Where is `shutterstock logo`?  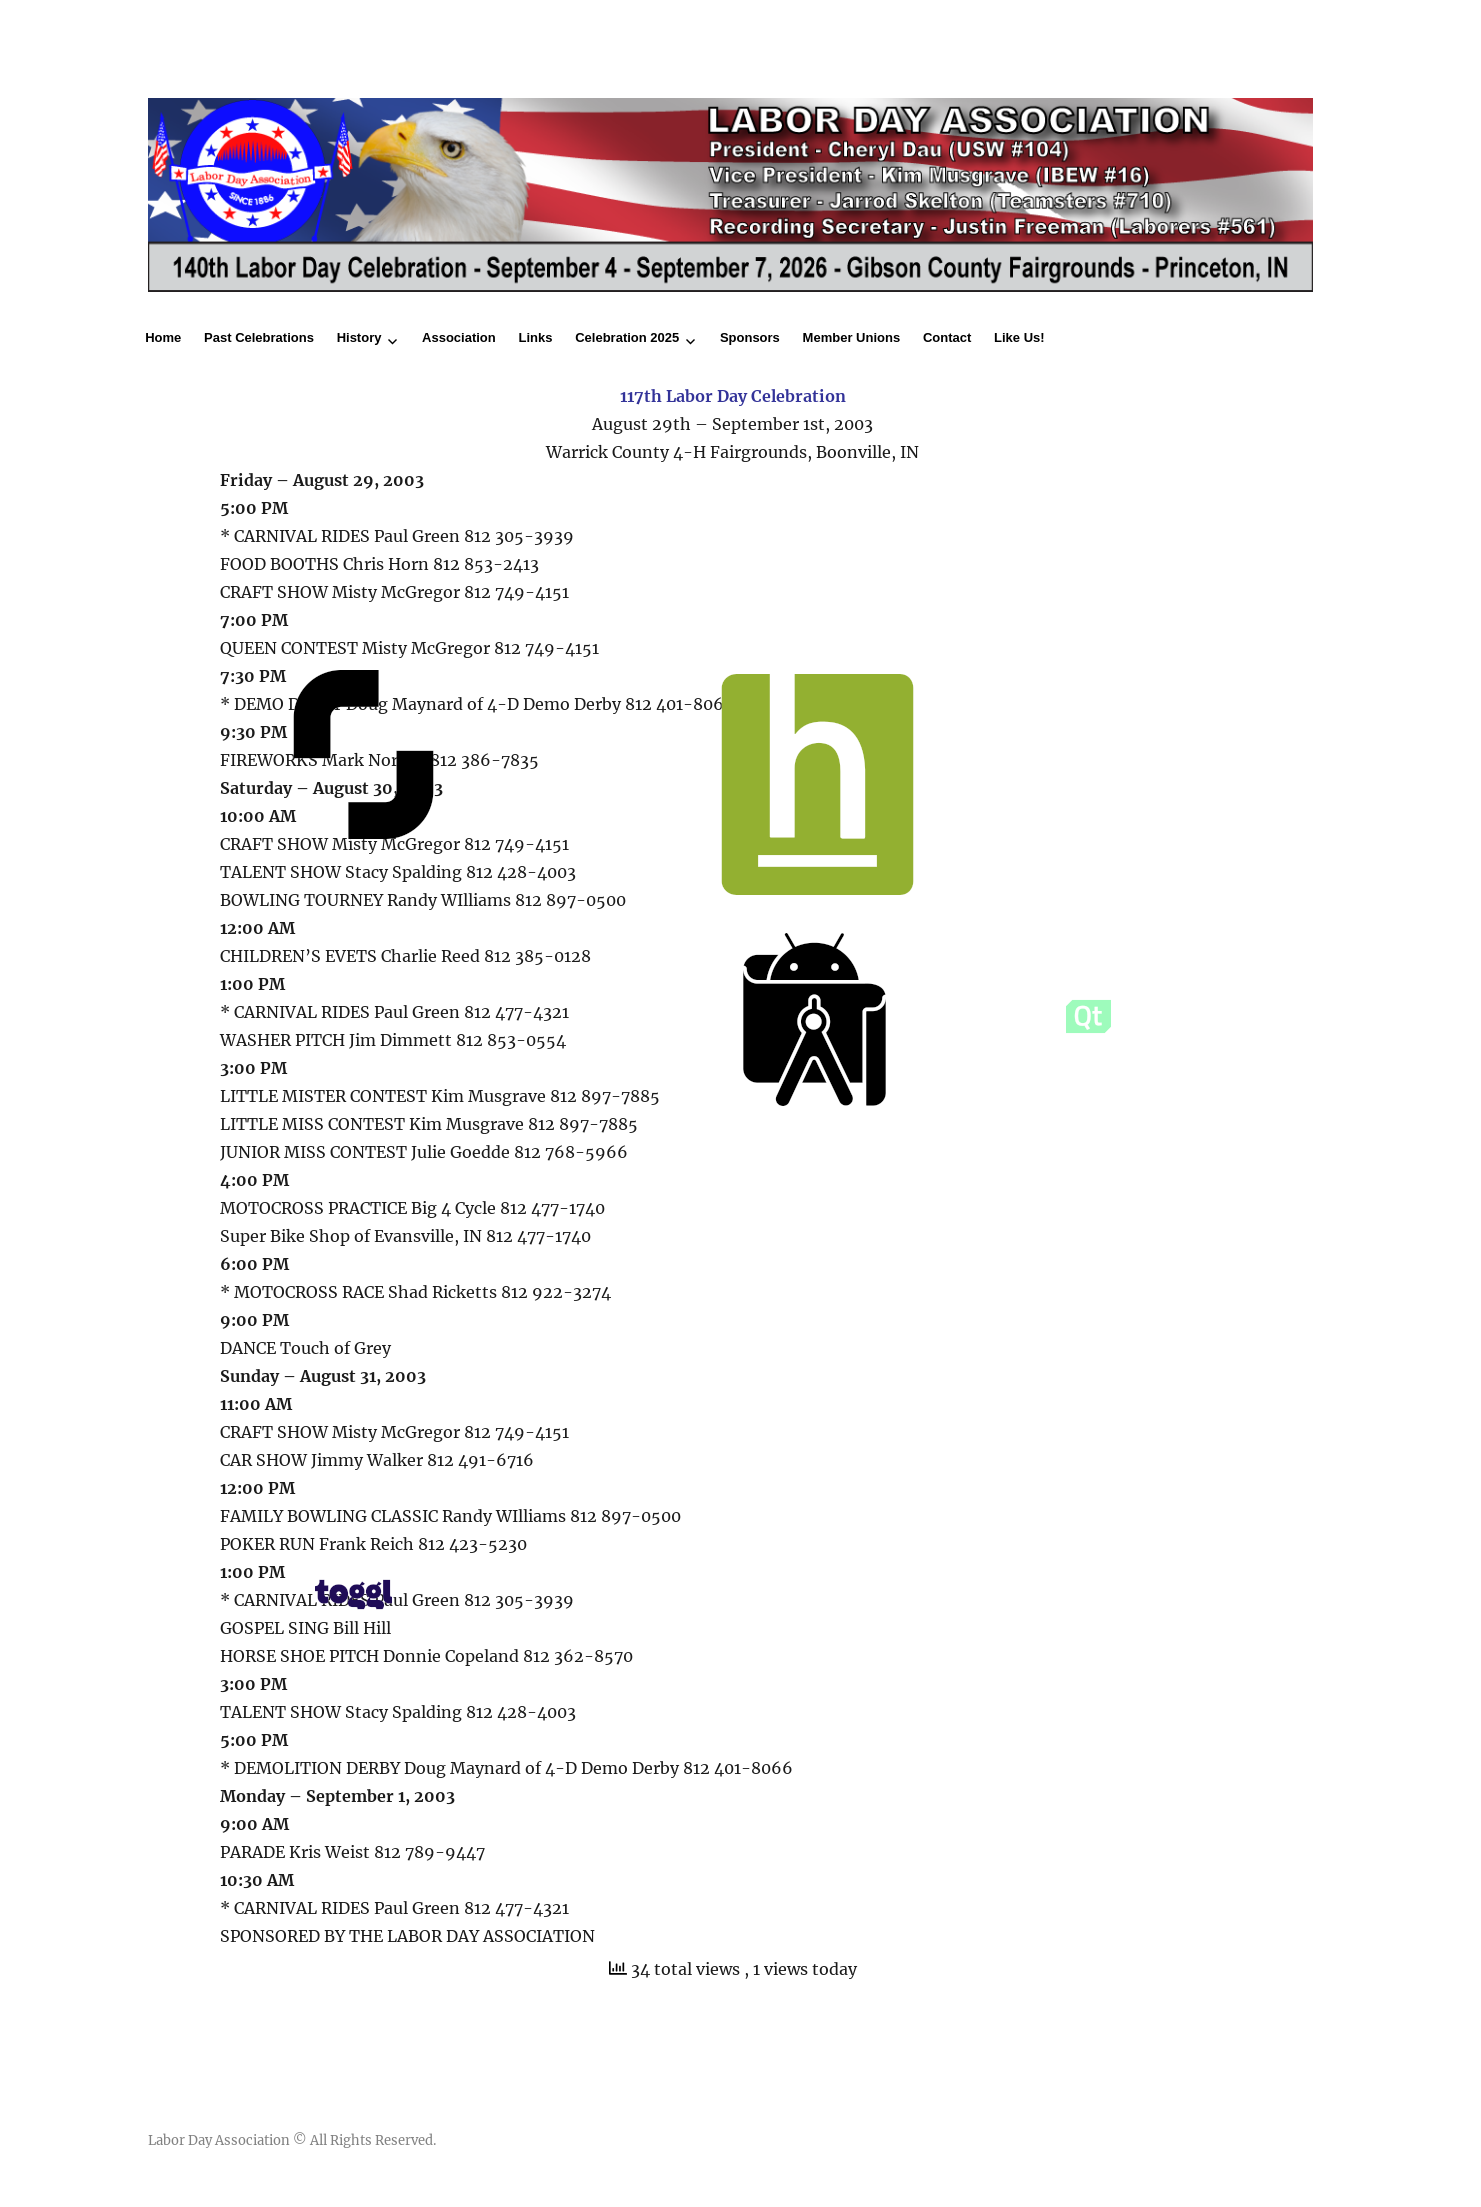
shutterstock logo is located at coordinates (363, 754).